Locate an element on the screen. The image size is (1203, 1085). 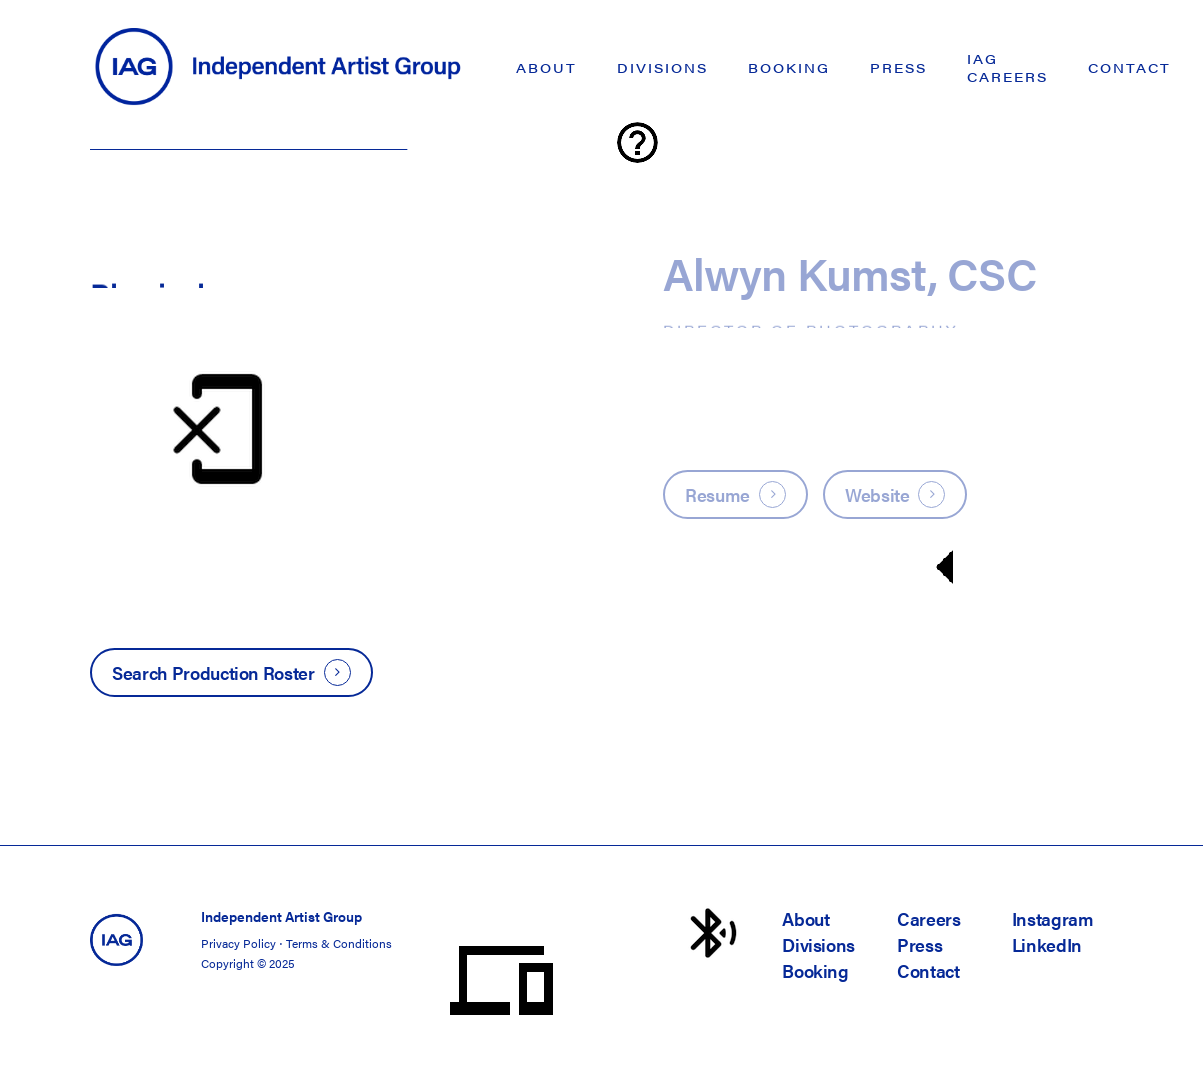
view connected devices is located at coordinates (501, 980).